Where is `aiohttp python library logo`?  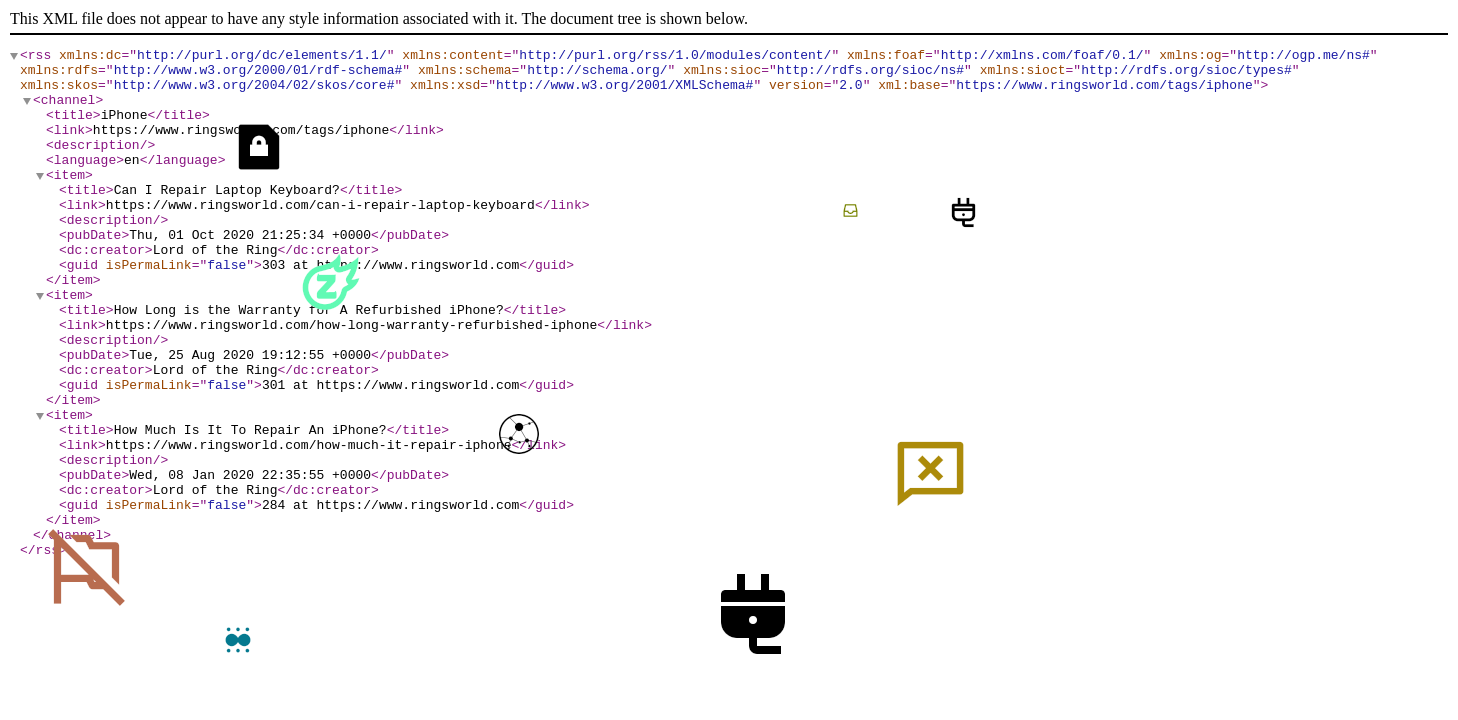 aiohttp python library logo is located at coordinates (519, 434).